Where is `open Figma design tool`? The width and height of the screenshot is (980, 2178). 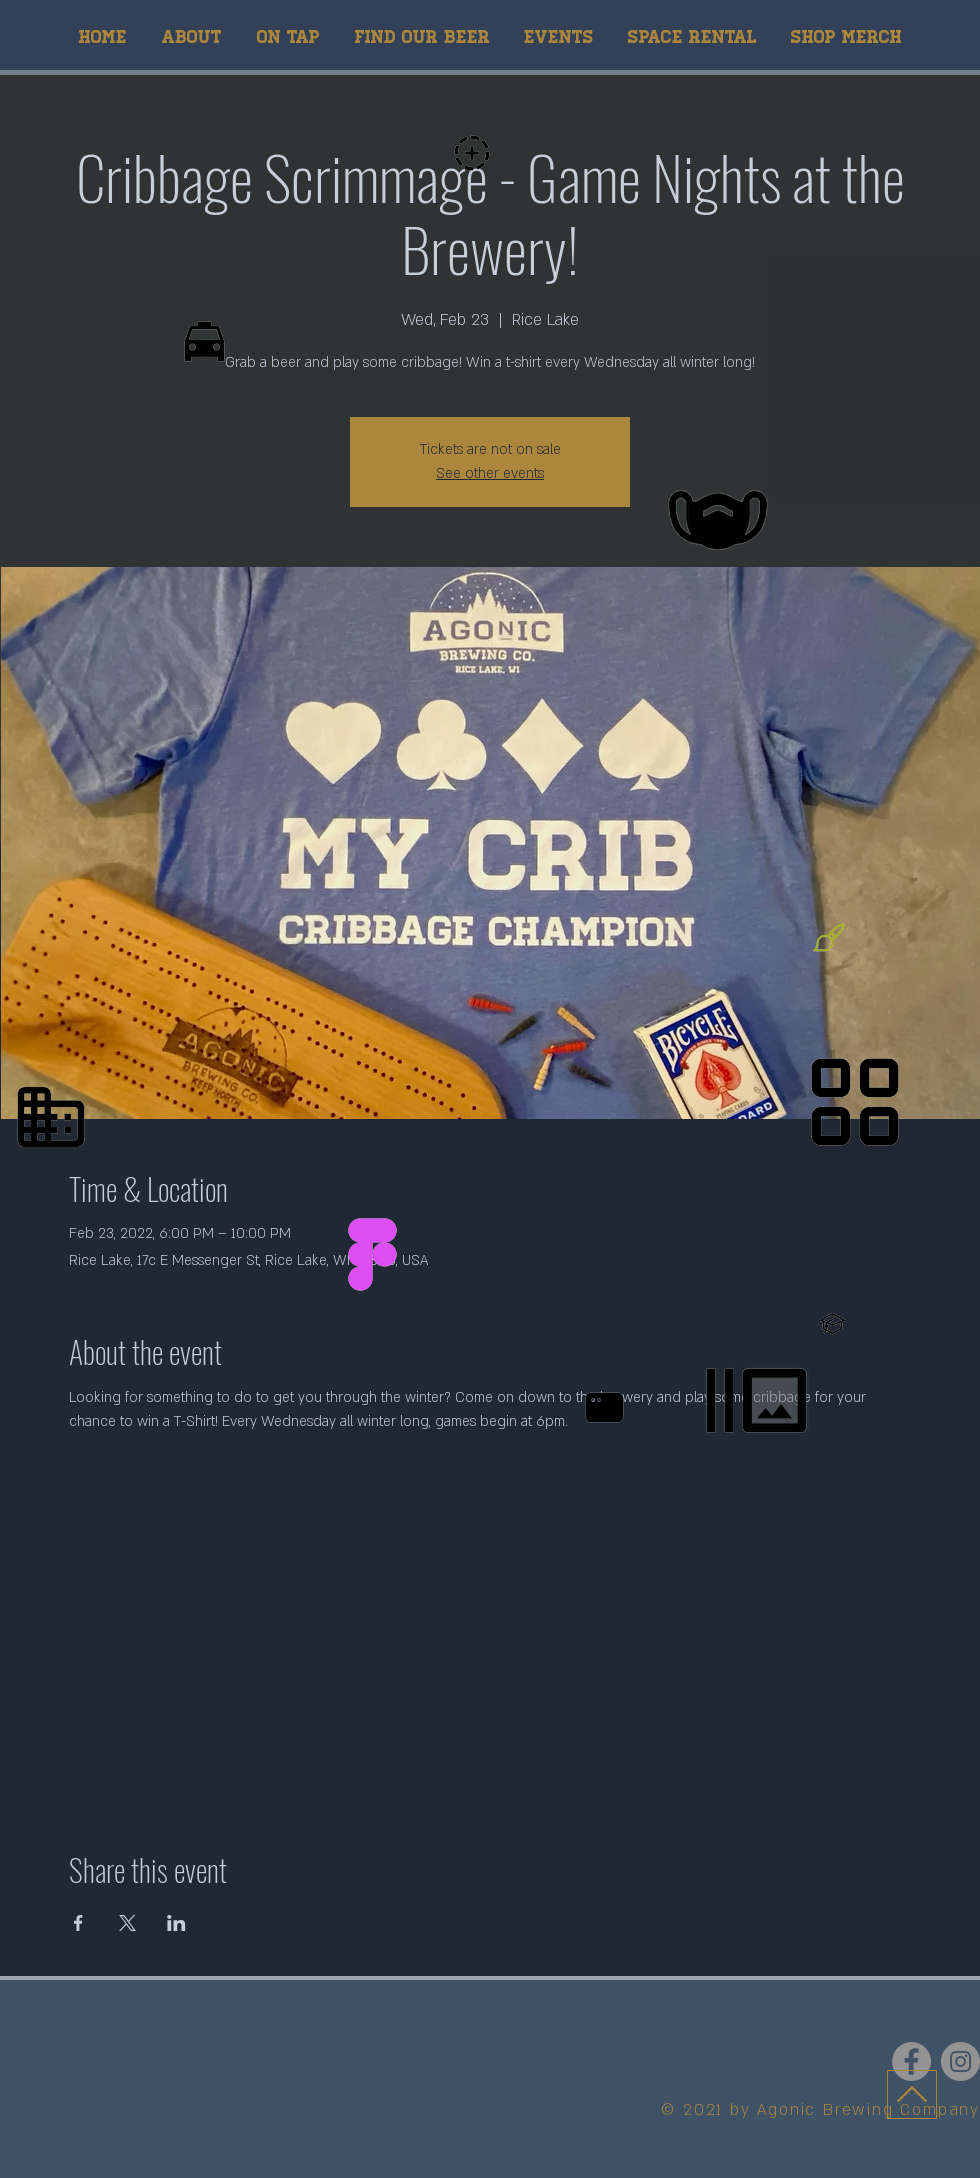 open Figma design tool is located at coordinates (372, 1254).